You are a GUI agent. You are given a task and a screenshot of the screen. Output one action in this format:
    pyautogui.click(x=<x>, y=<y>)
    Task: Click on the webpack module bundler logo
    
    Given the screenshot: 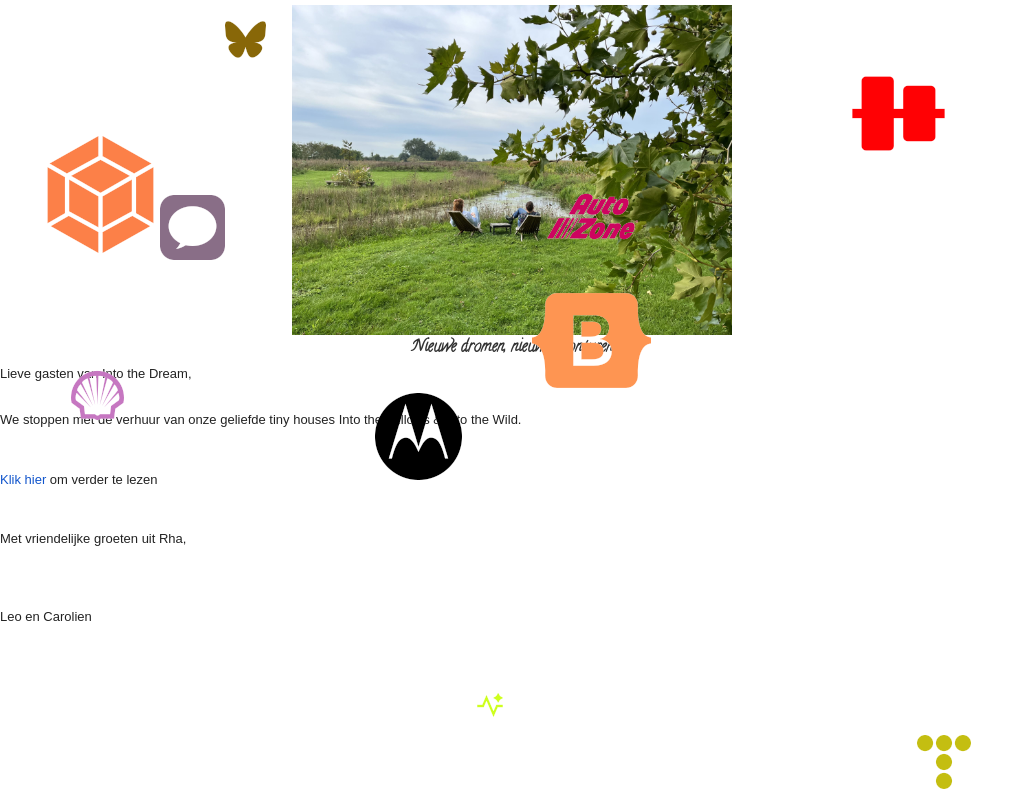 What is the action you would take?
    pyautogui.click(x=100, y=194)
    